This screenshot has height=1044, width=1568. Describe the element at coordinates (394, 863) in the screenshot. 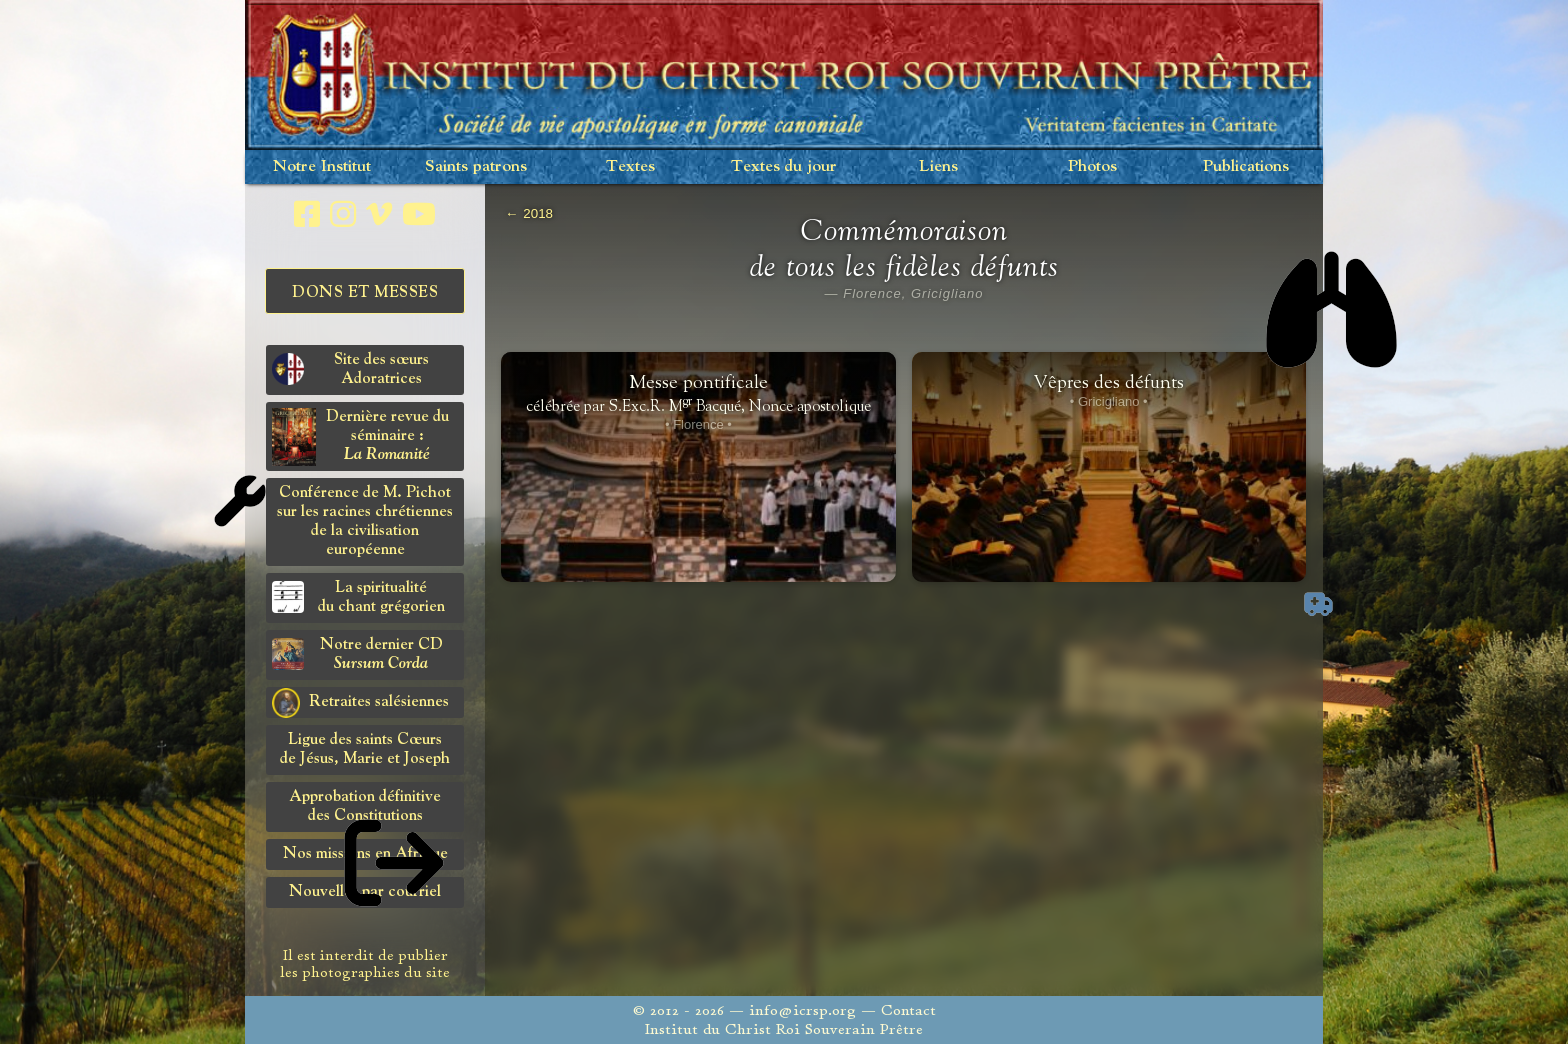

I see `log out of your account` at that location.